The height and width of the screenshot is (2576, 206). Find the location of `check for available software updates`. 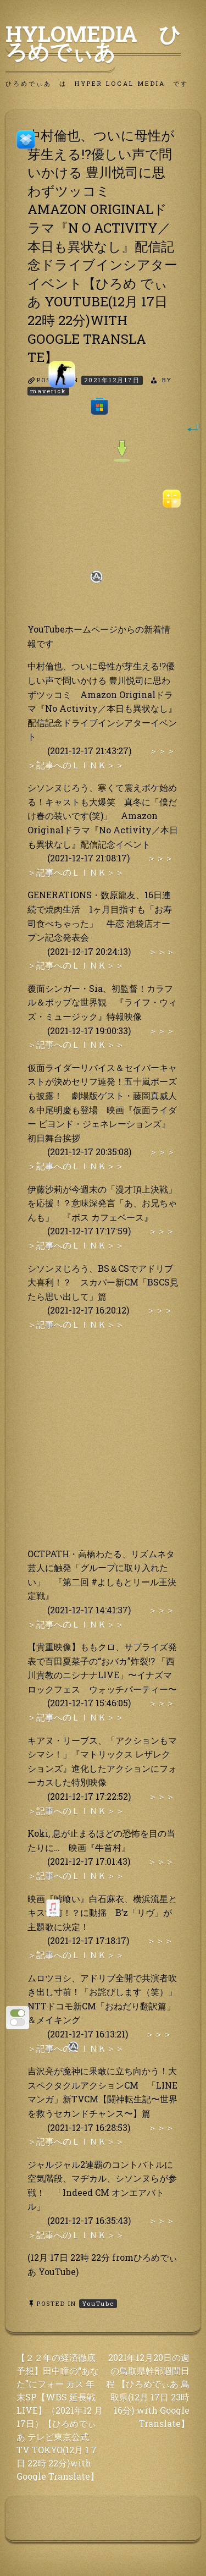

check for available software updates is located at coordinates (73, 2046).